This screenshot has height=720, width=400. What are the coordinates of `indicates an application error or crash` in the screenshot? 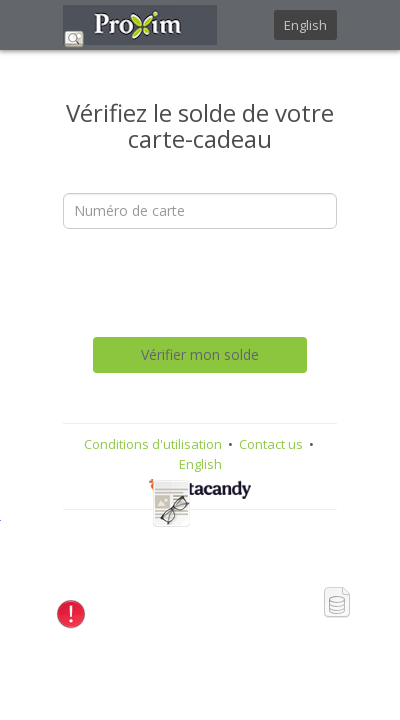 It's located at (71, 614).